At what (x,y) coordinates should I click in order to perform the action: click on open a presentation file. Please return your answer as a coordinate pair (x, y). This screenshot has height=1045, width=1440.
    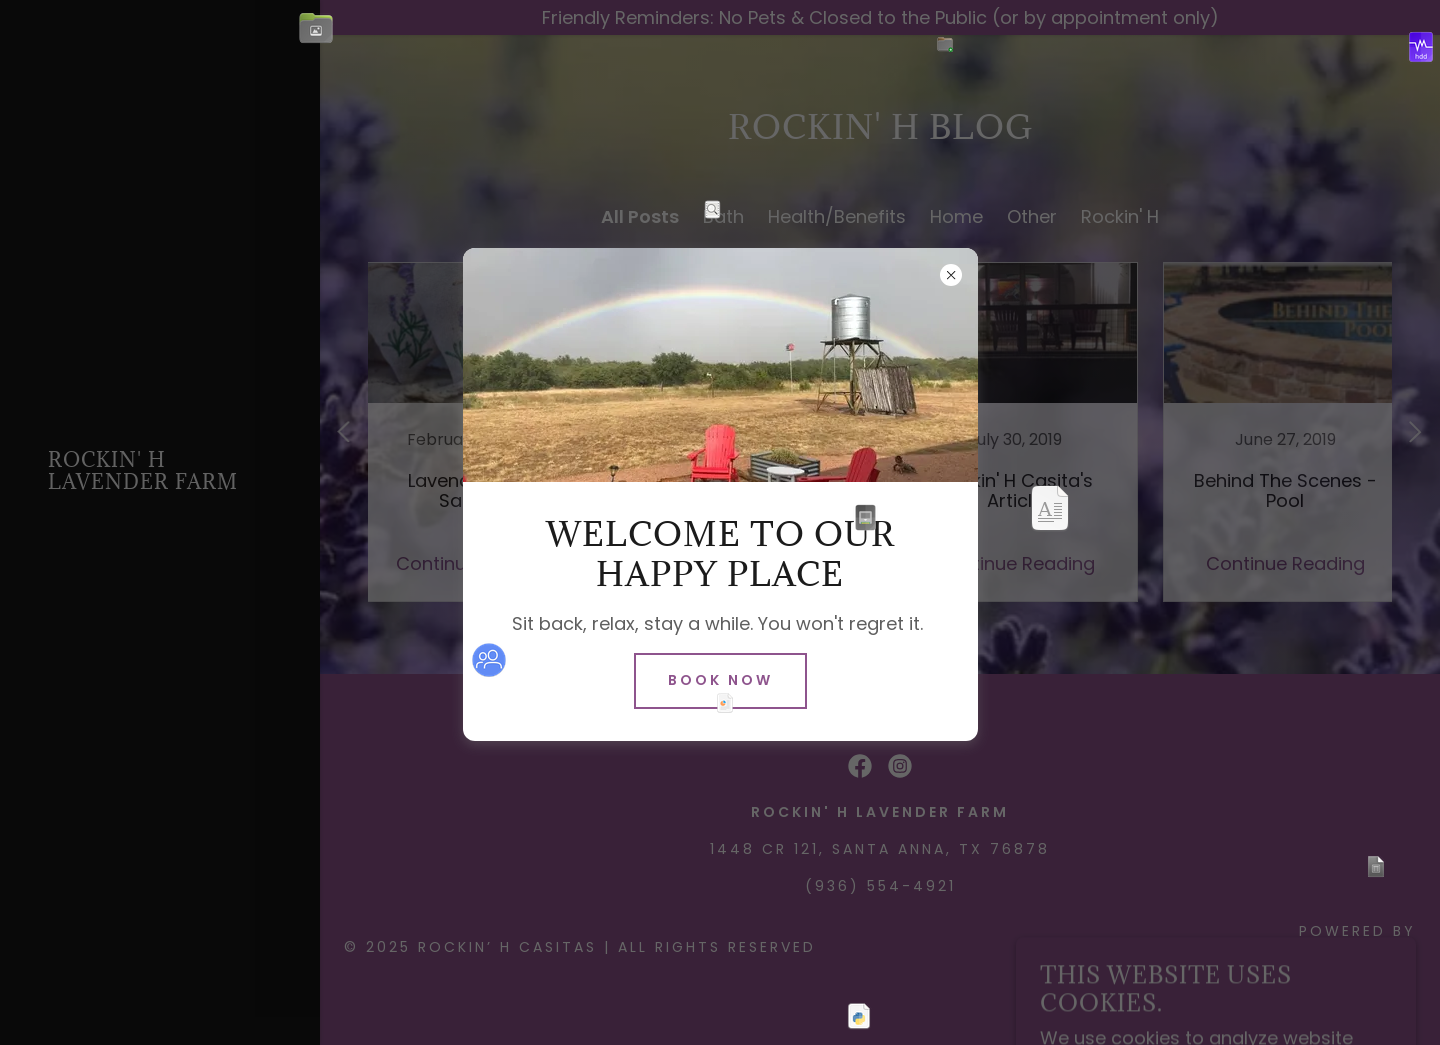
    Looking at the image, I should click on (725, 703).